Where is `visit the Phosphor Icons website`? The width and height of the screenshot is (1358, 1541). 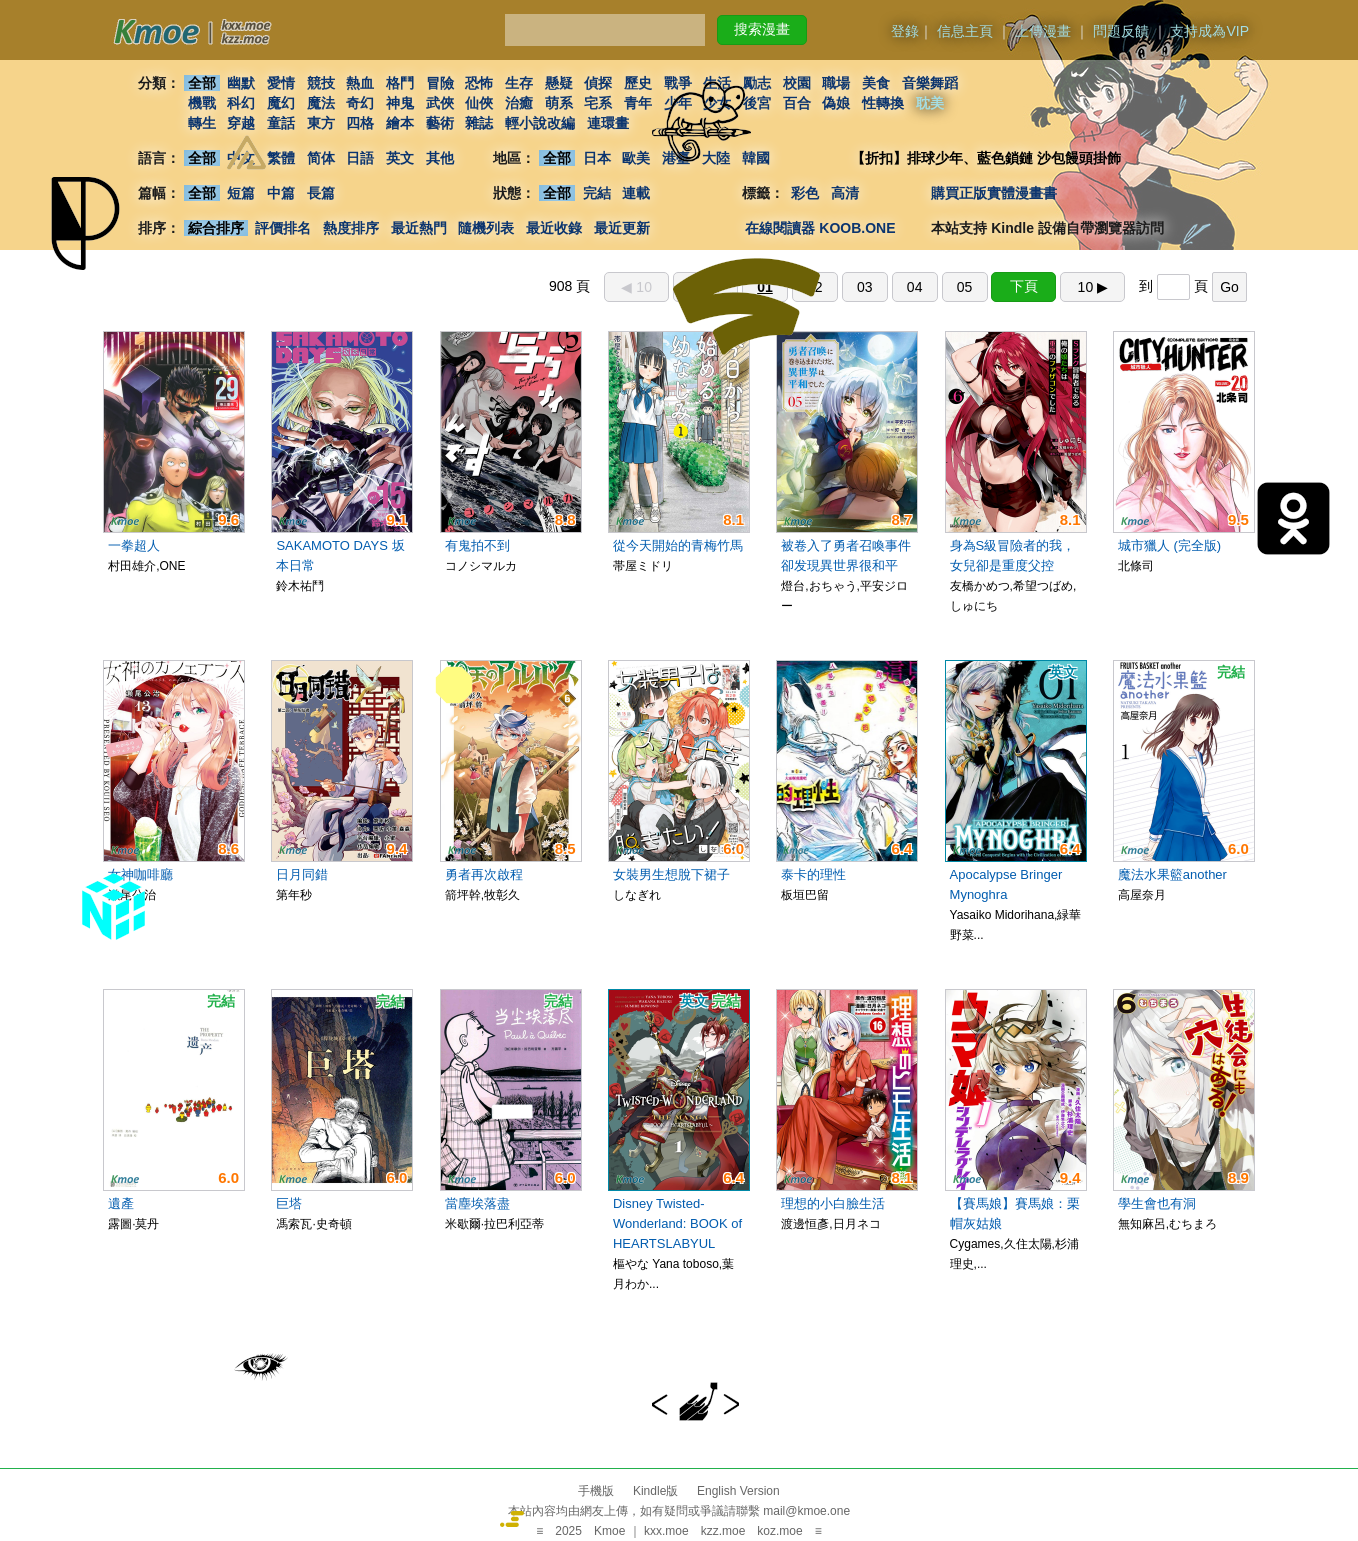
visit the Phosphor Icons website is located at coordinates (85, 223).